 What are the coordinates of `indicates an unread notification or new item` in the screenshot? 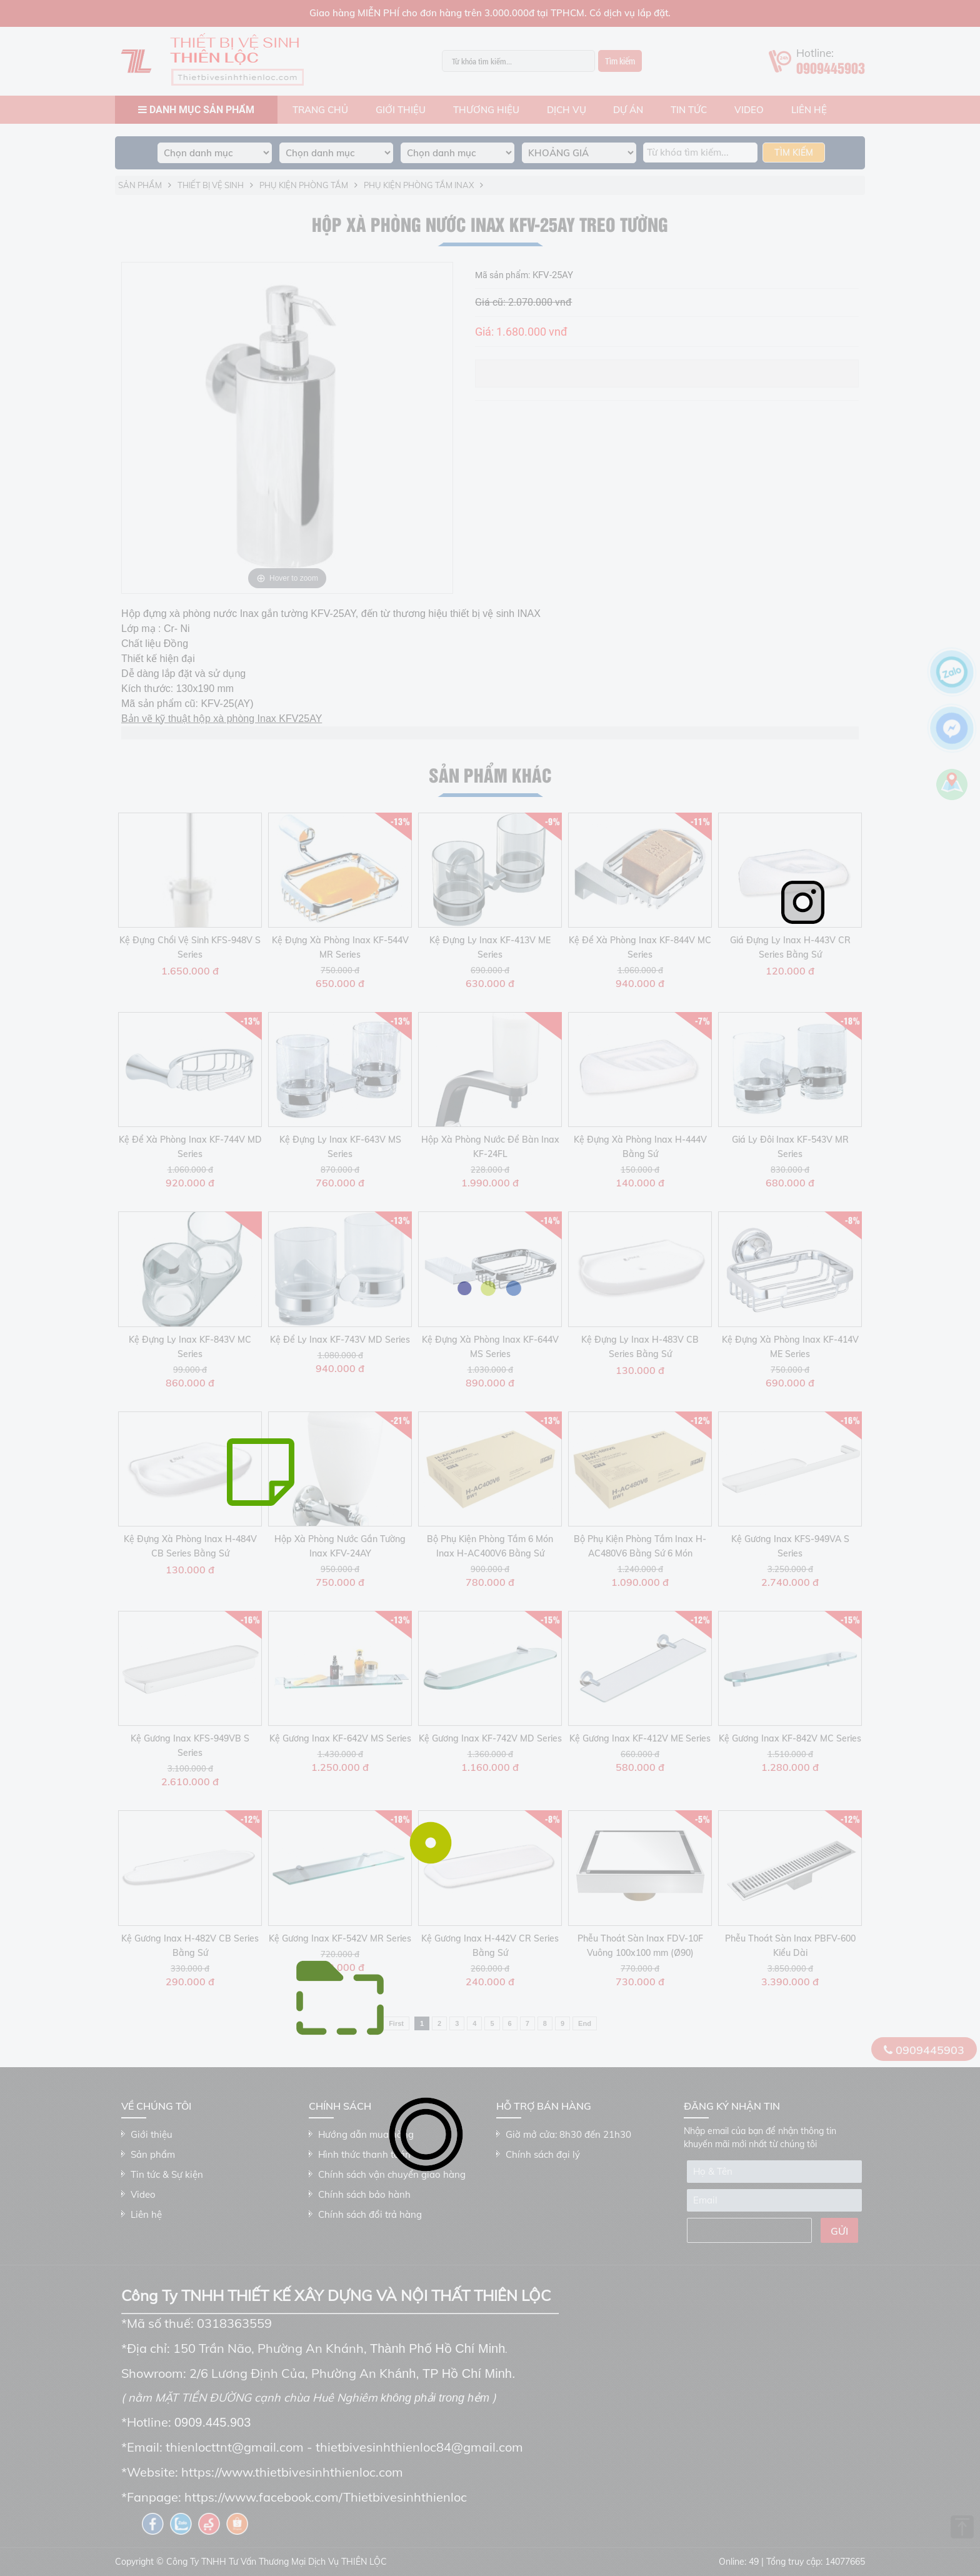 It's located at (431, 1843).